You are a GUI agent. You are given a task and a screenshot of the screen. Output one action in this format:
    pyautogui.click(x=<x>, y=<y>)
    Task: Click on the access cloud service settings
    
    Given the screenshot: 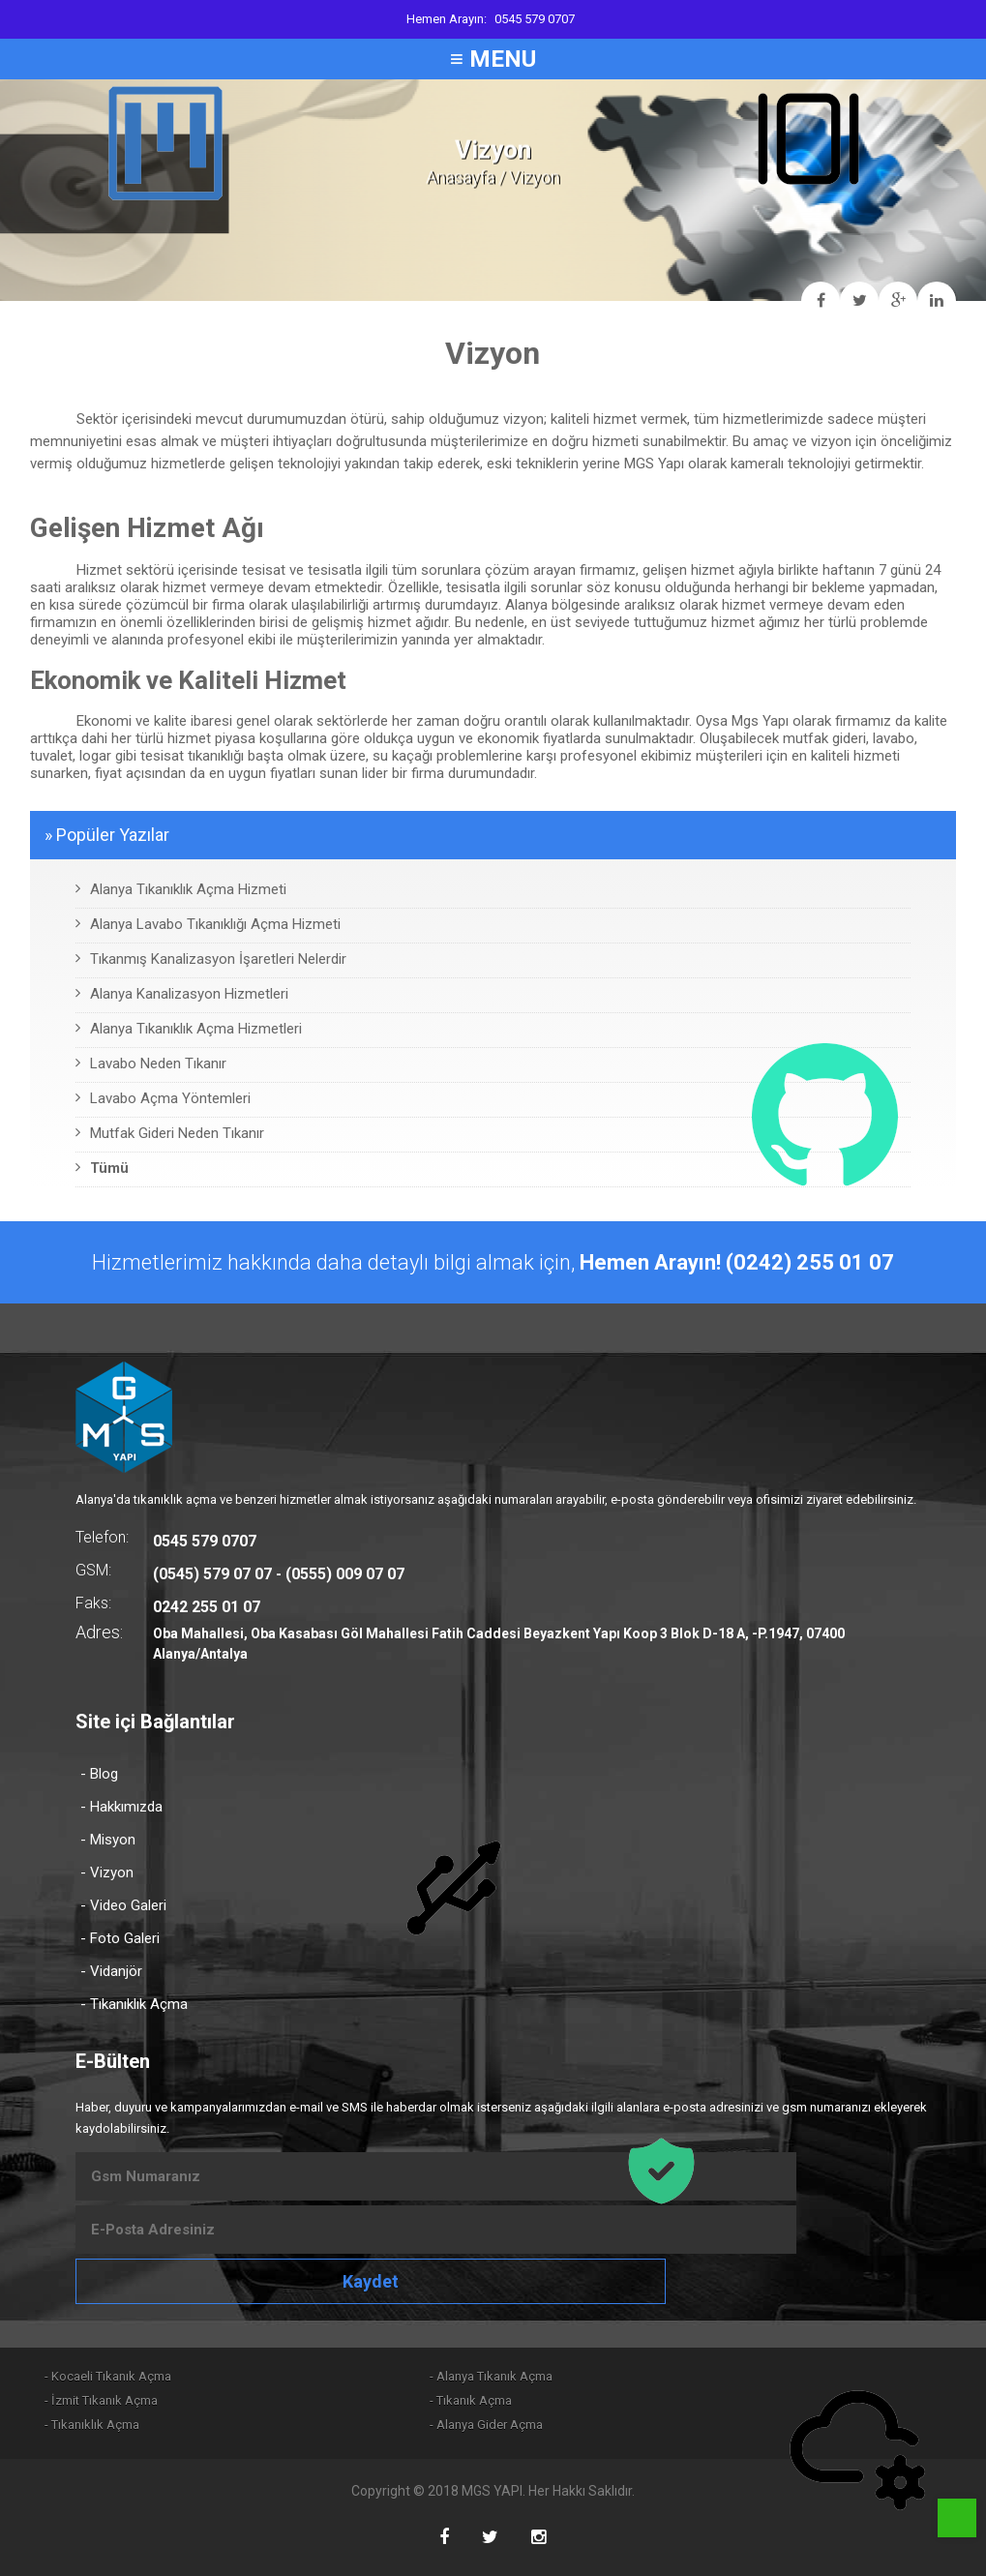 What is the action you would take?
    pyautogui.click(x=857, y=2440)
    